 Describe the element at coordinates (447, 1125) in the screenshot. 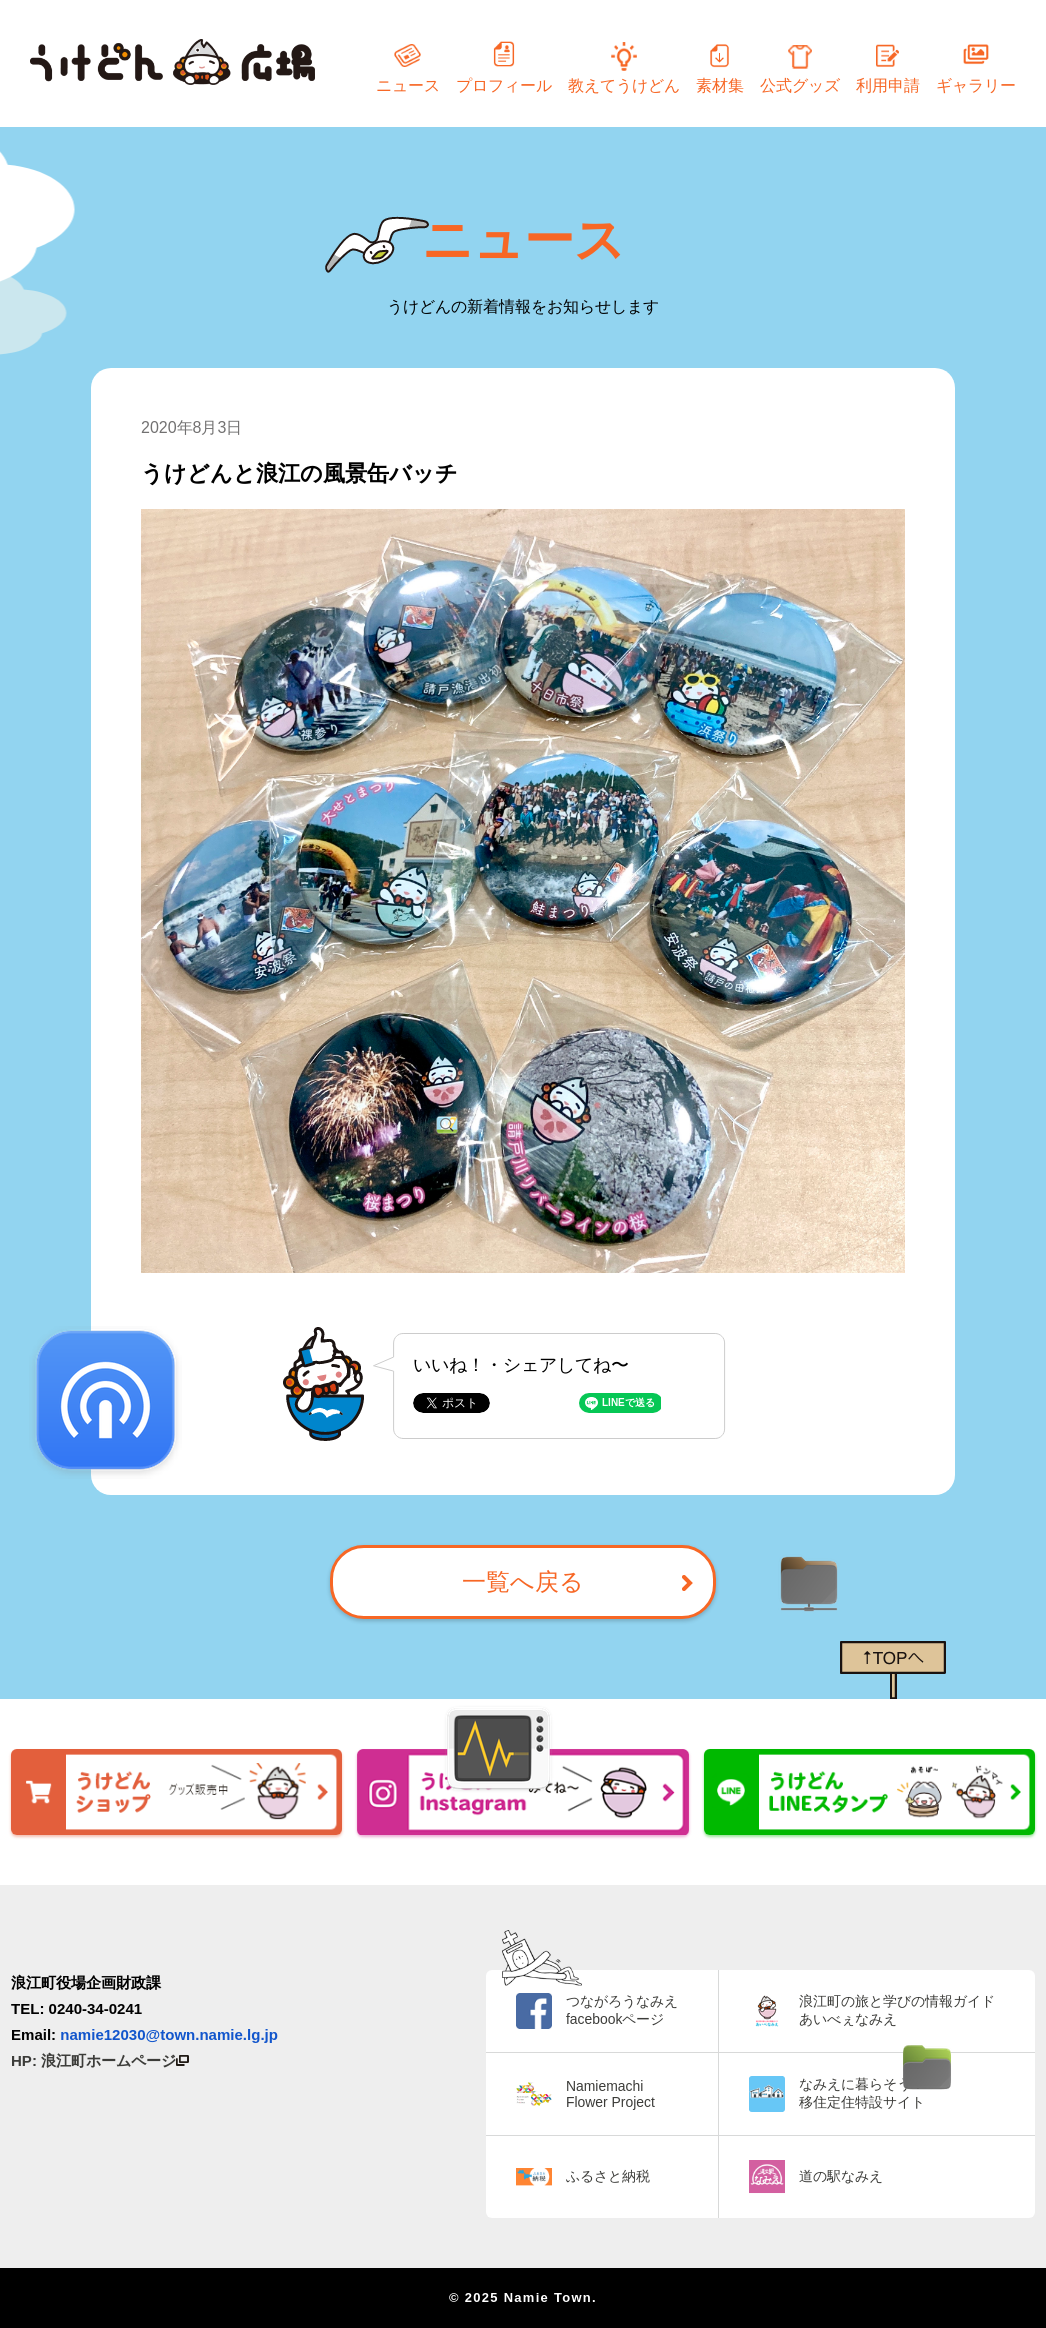

I see `open image viewer application` at that location.